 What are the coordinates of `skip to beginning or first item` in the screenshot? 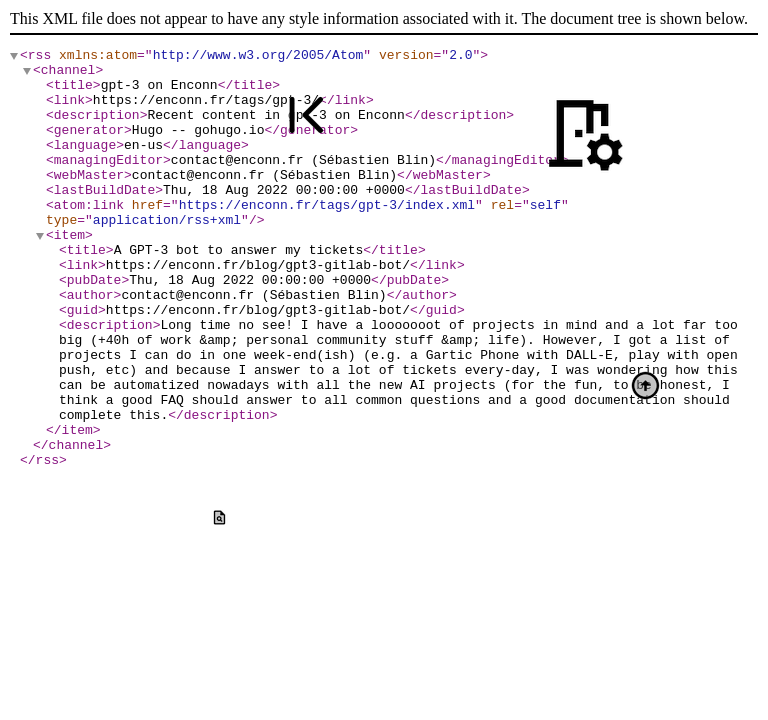 It's located at (305, 115).